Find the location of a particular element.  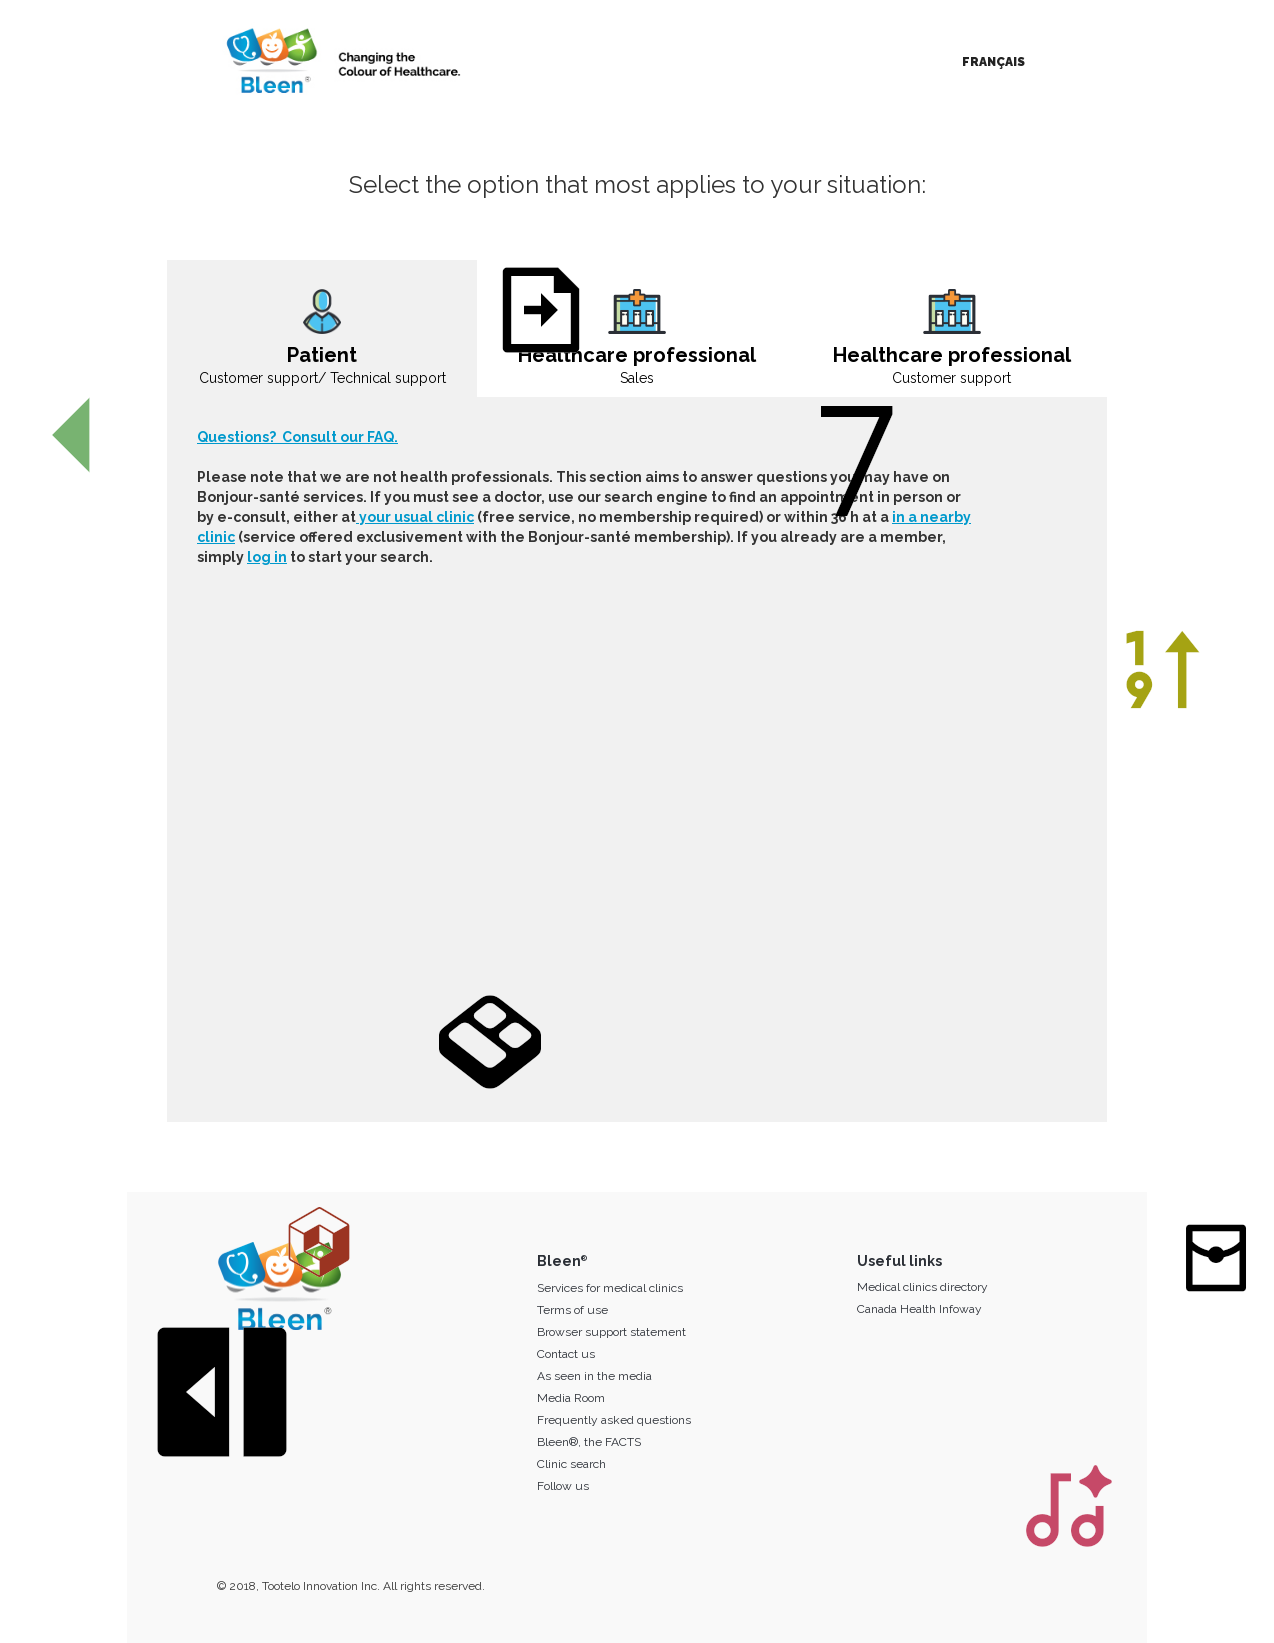

blueprint app logo is located at coordinates (319, 1242).